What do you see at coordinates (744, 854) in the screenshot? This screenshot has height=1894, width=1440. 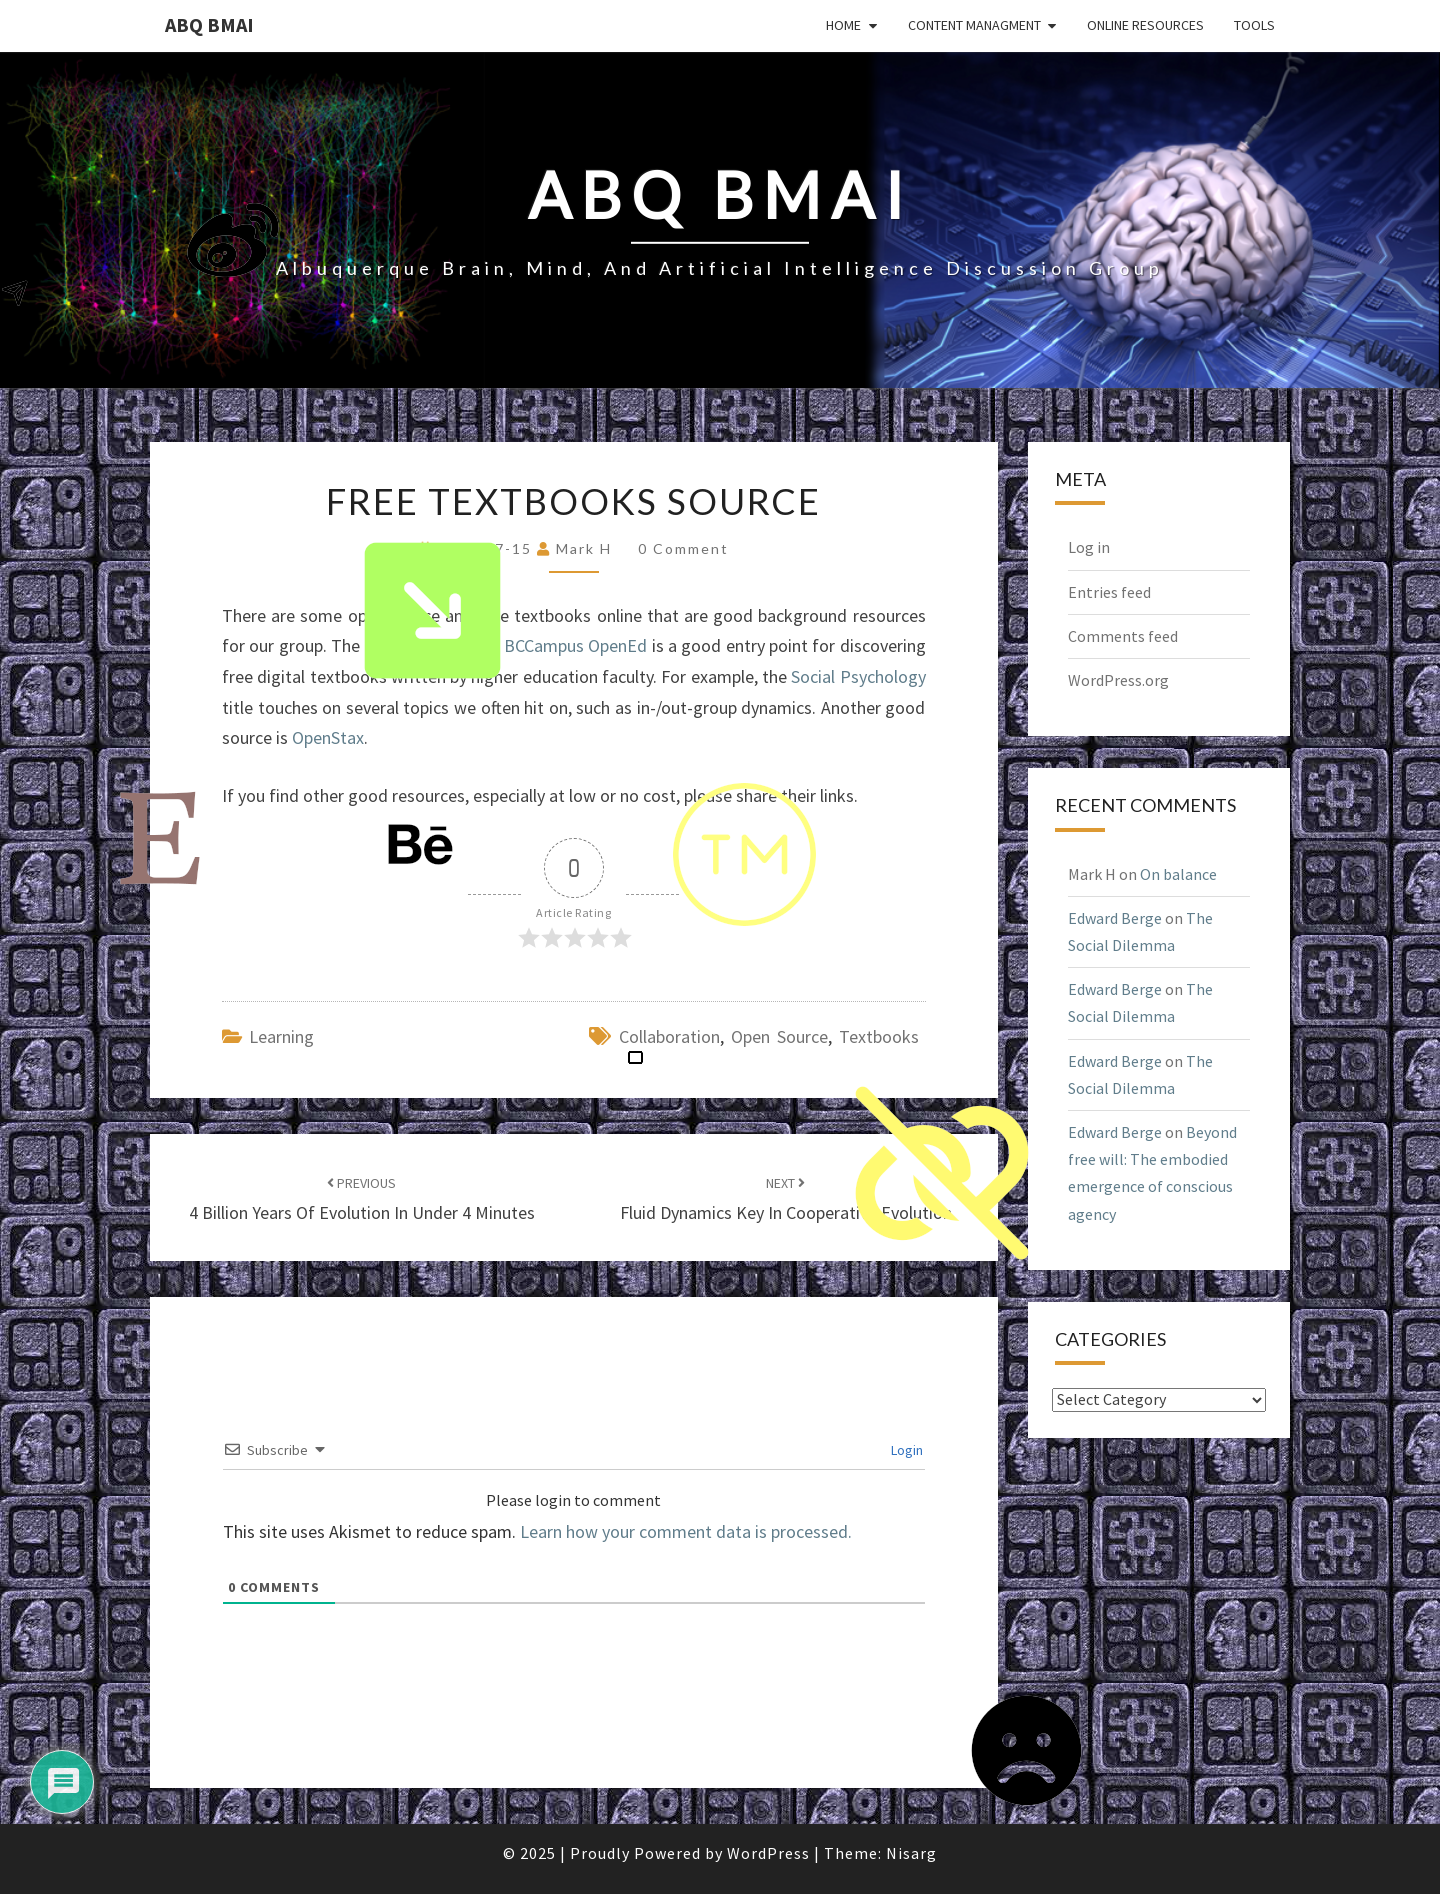 I see `indicates trademarked content or branding` at bounding box center [744, 854].